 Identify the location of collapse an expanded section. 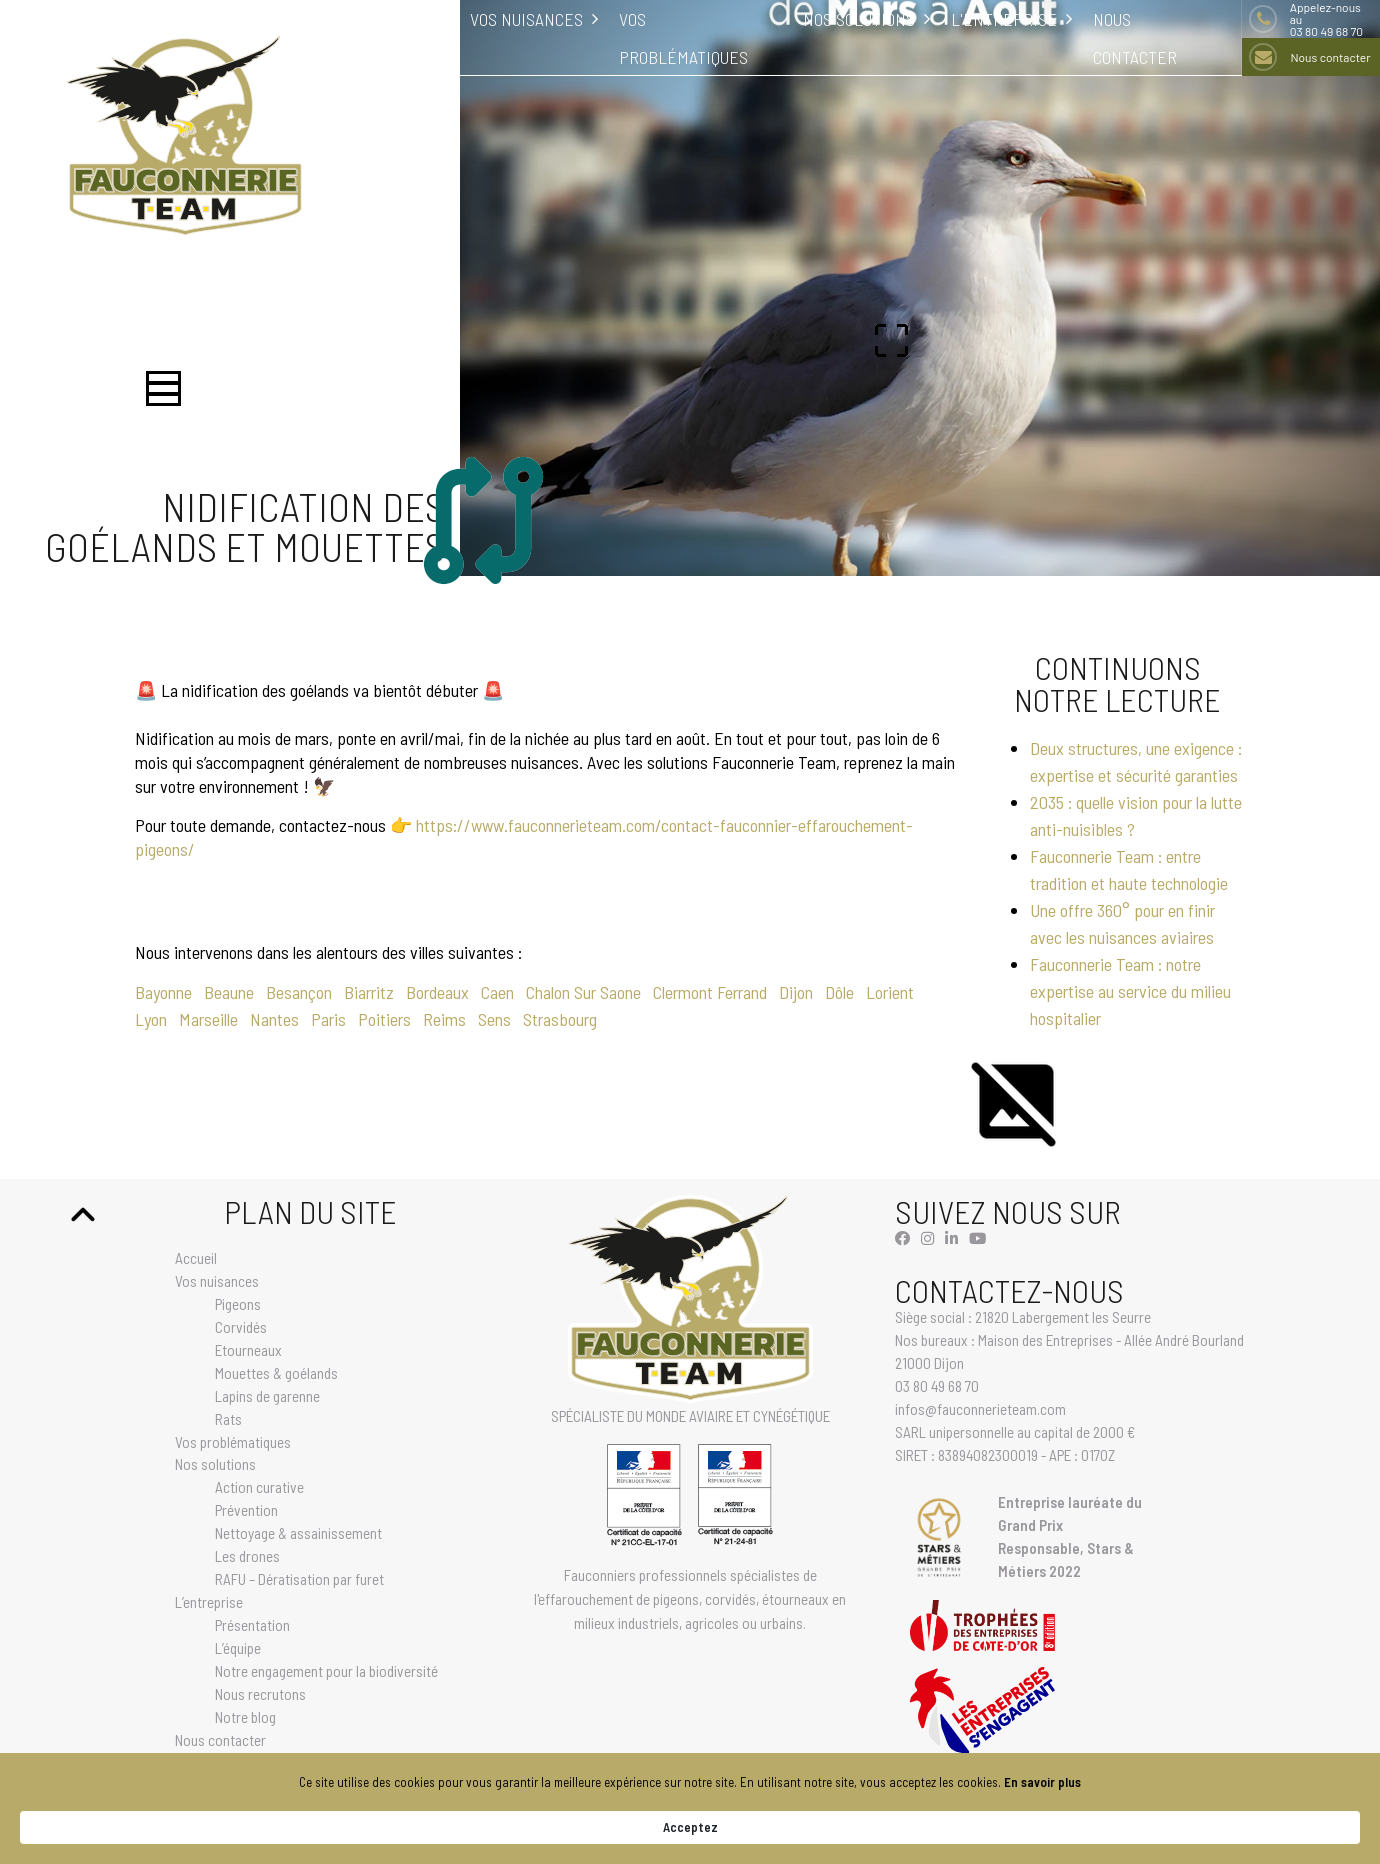
(83, 1215).